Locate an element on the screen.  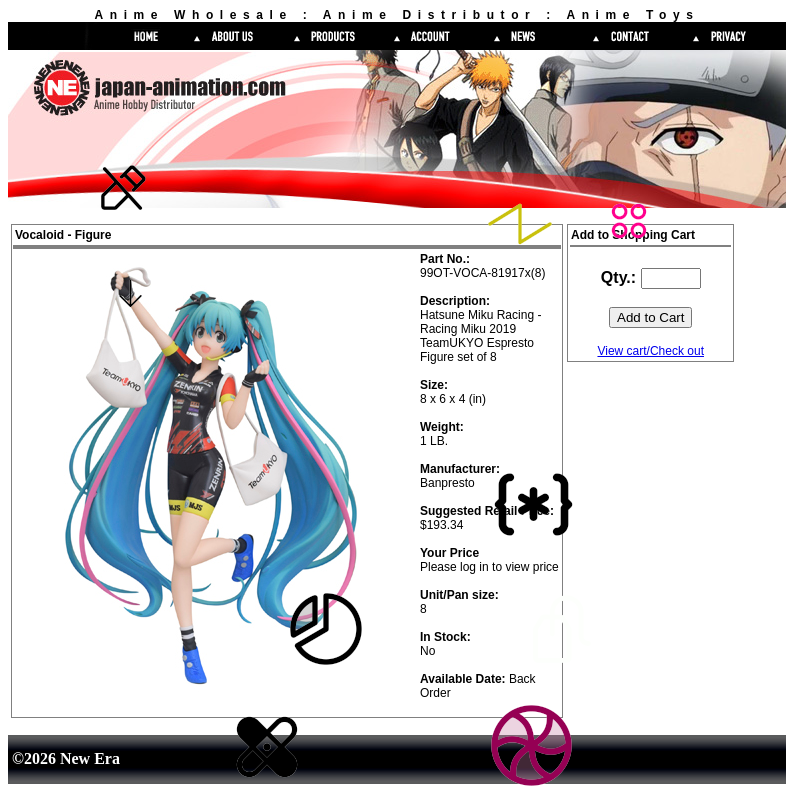
select sawtooth waveform in audio synthesizer is located at coordinates (520, 224).